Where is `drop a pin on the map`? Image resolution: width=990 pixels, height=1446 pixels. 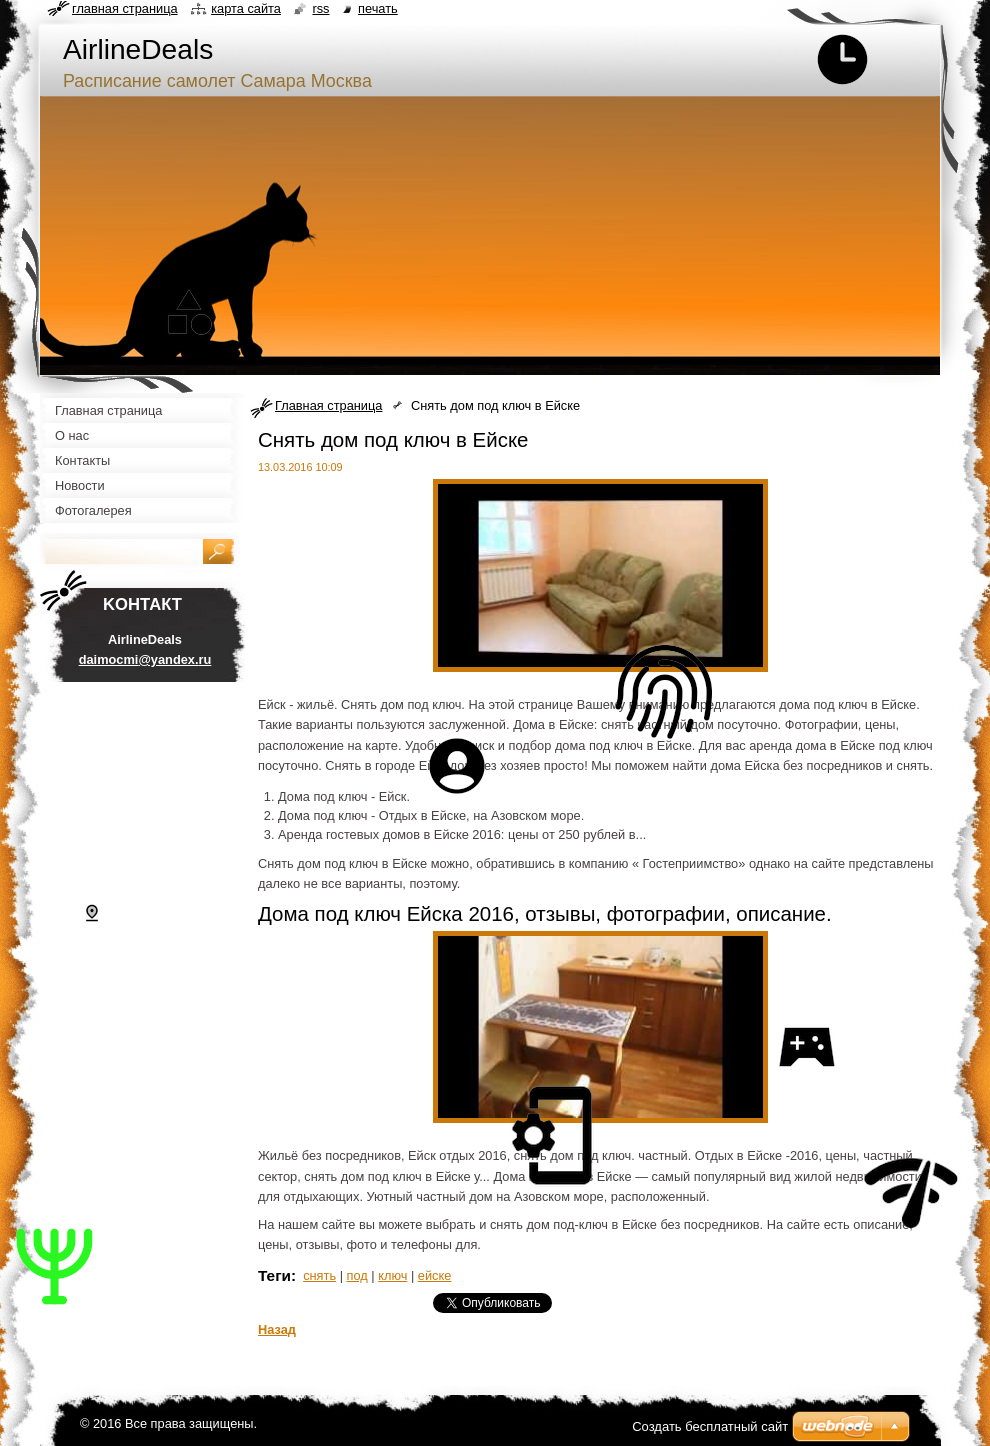
drop a pin on the map is located at coordinates (92, 913).